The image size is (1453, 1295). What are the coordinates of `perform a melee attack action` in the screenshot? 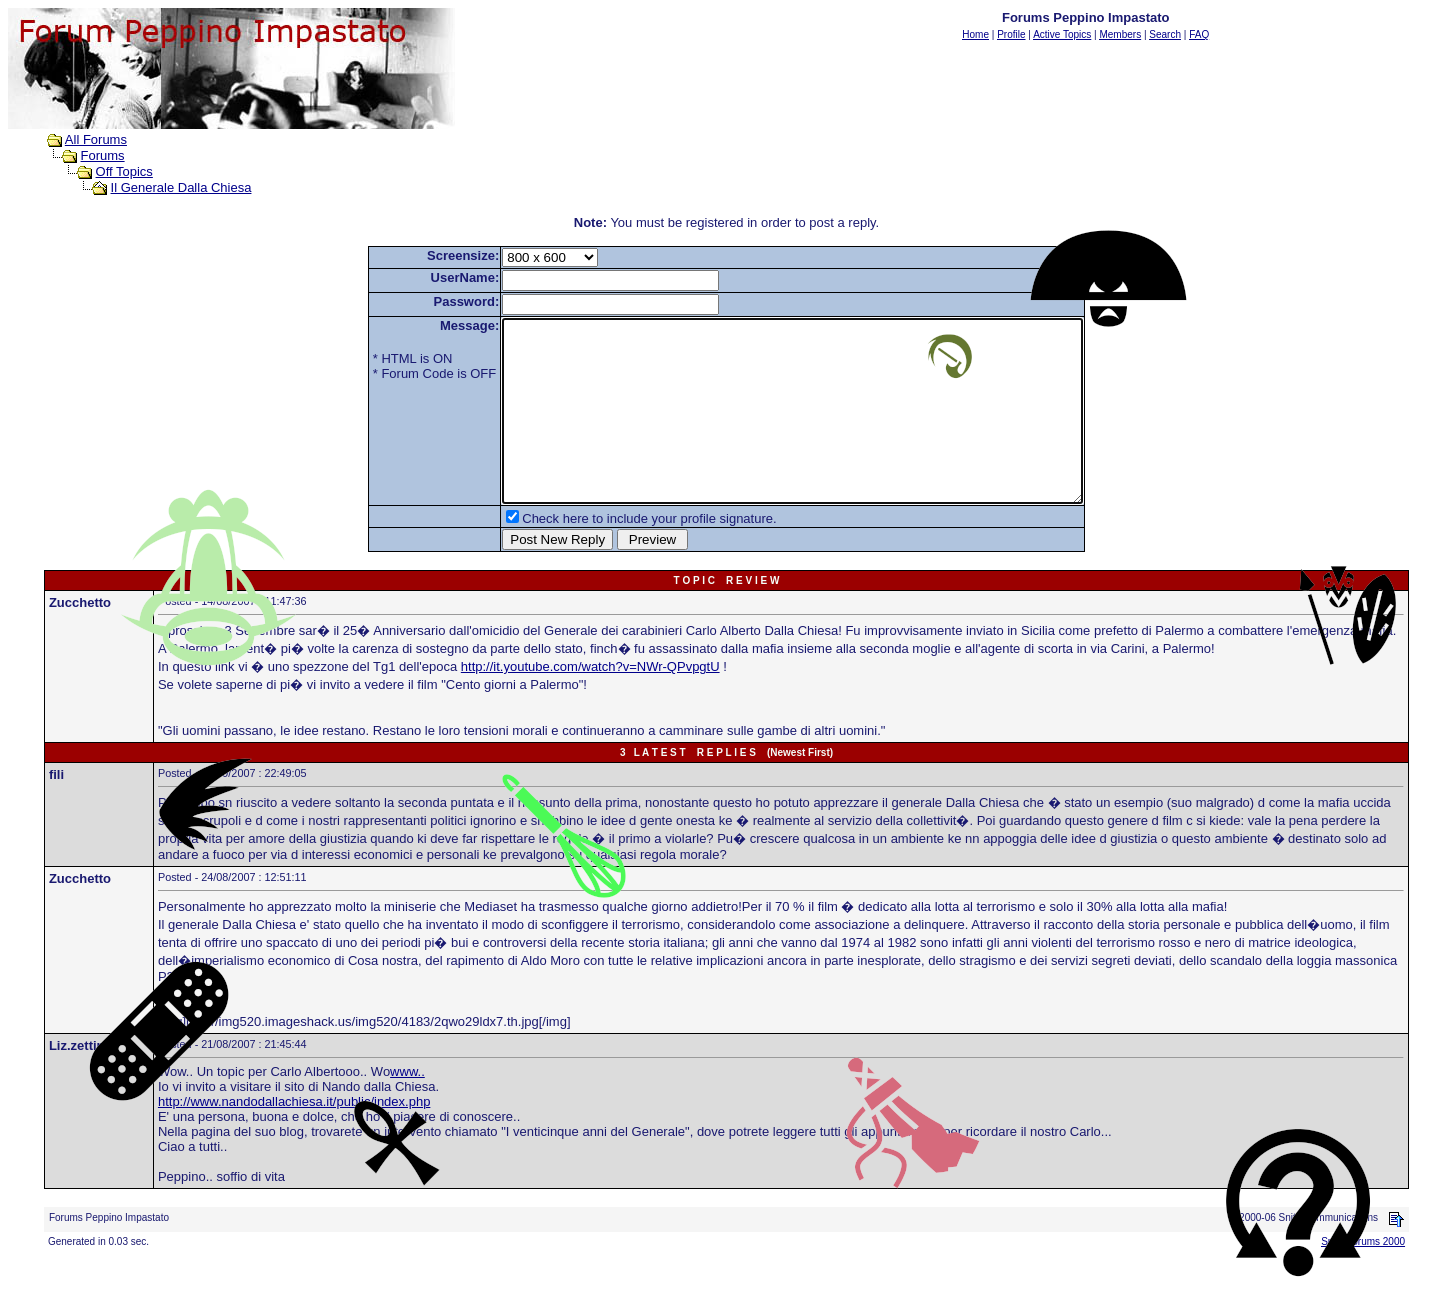 It's located at (950, 356).